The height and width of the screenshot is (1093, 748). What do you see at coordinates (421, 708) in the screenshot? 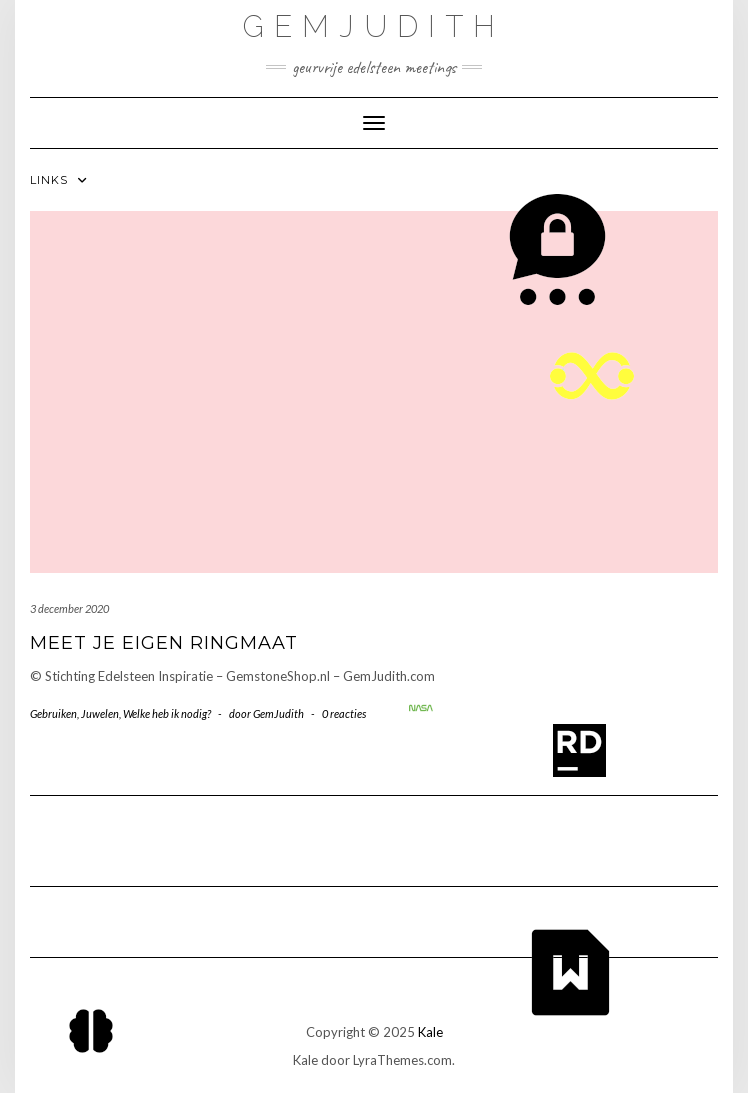
I see `NASA official app or website link` at bounding box center [421, 708].